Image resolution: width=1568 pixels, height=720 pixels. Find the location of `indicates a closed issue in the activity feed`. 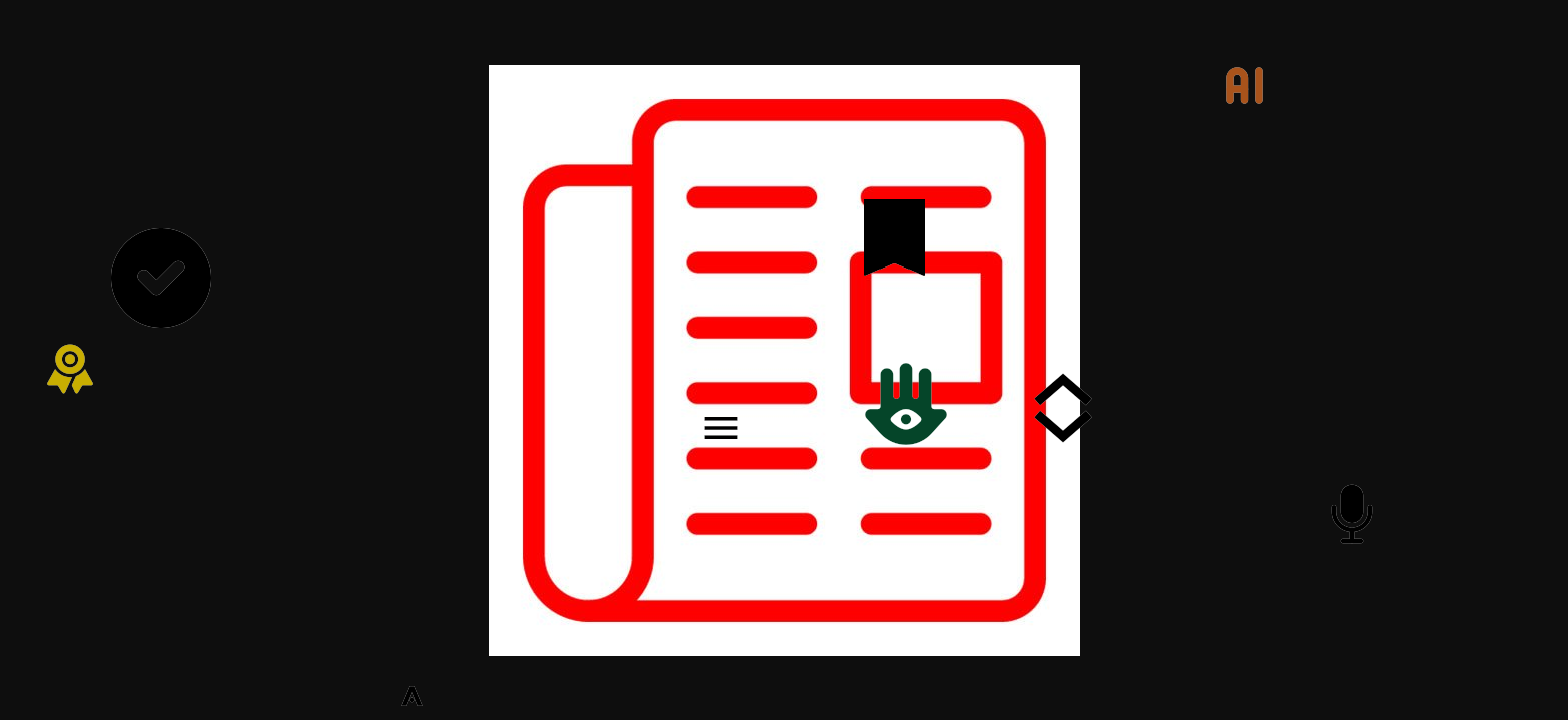

indicates a closed issue in the activity feed is located at coordinates (161, 278).